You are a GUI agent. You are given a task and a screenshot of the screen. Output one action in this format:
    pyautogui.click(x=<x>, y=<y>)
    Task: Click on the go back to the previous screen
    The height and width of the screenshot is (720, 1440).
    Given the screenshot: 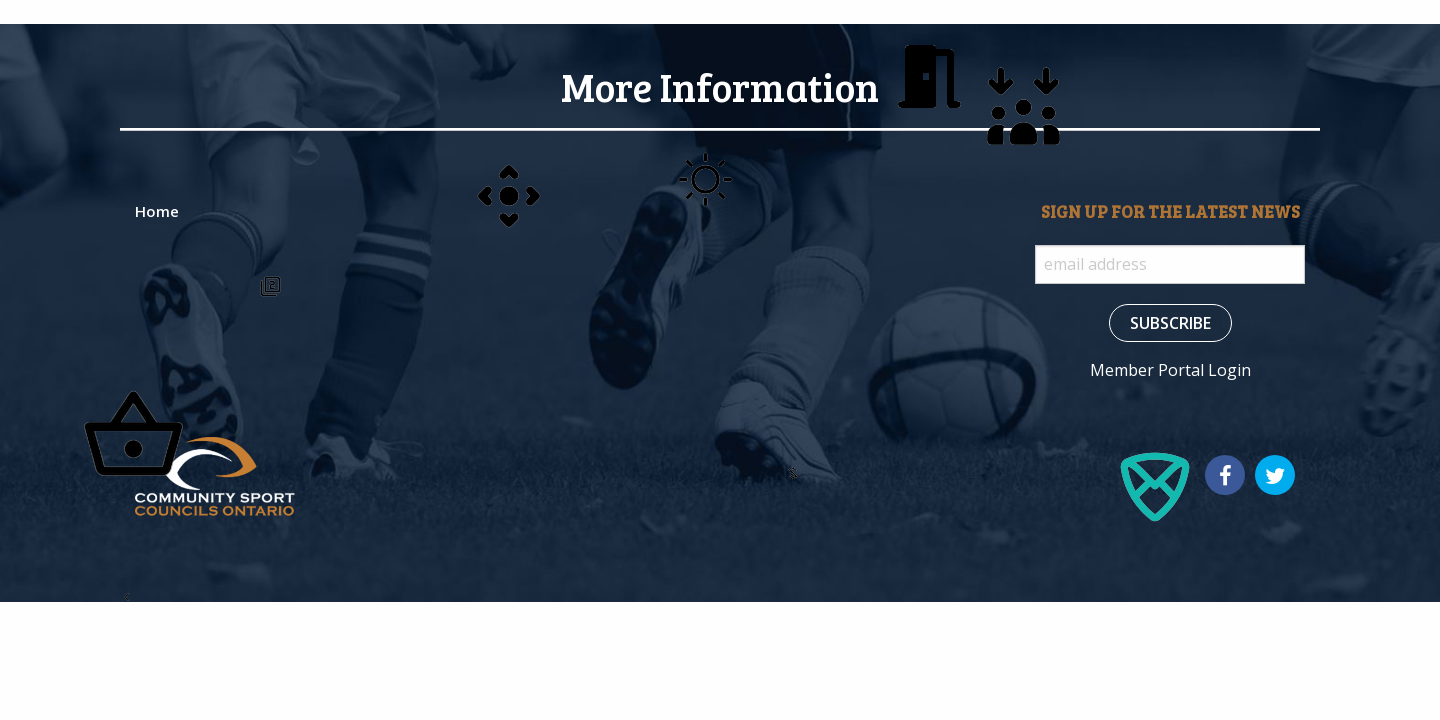 What is the action you would take?
    pyautogui.click(x=127, y=597)
    